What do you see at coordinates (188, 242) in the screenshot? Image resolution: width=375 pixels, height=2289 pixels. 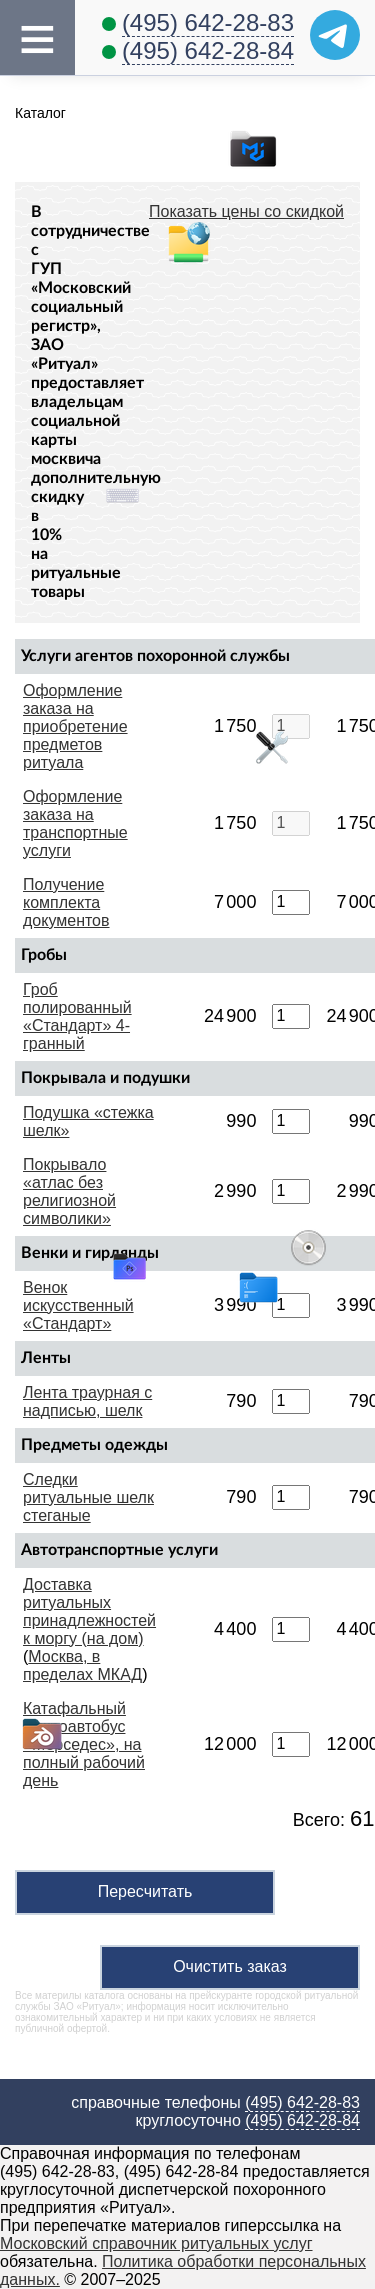 I see `access network or shared folder` at bounding box center [188, 242].